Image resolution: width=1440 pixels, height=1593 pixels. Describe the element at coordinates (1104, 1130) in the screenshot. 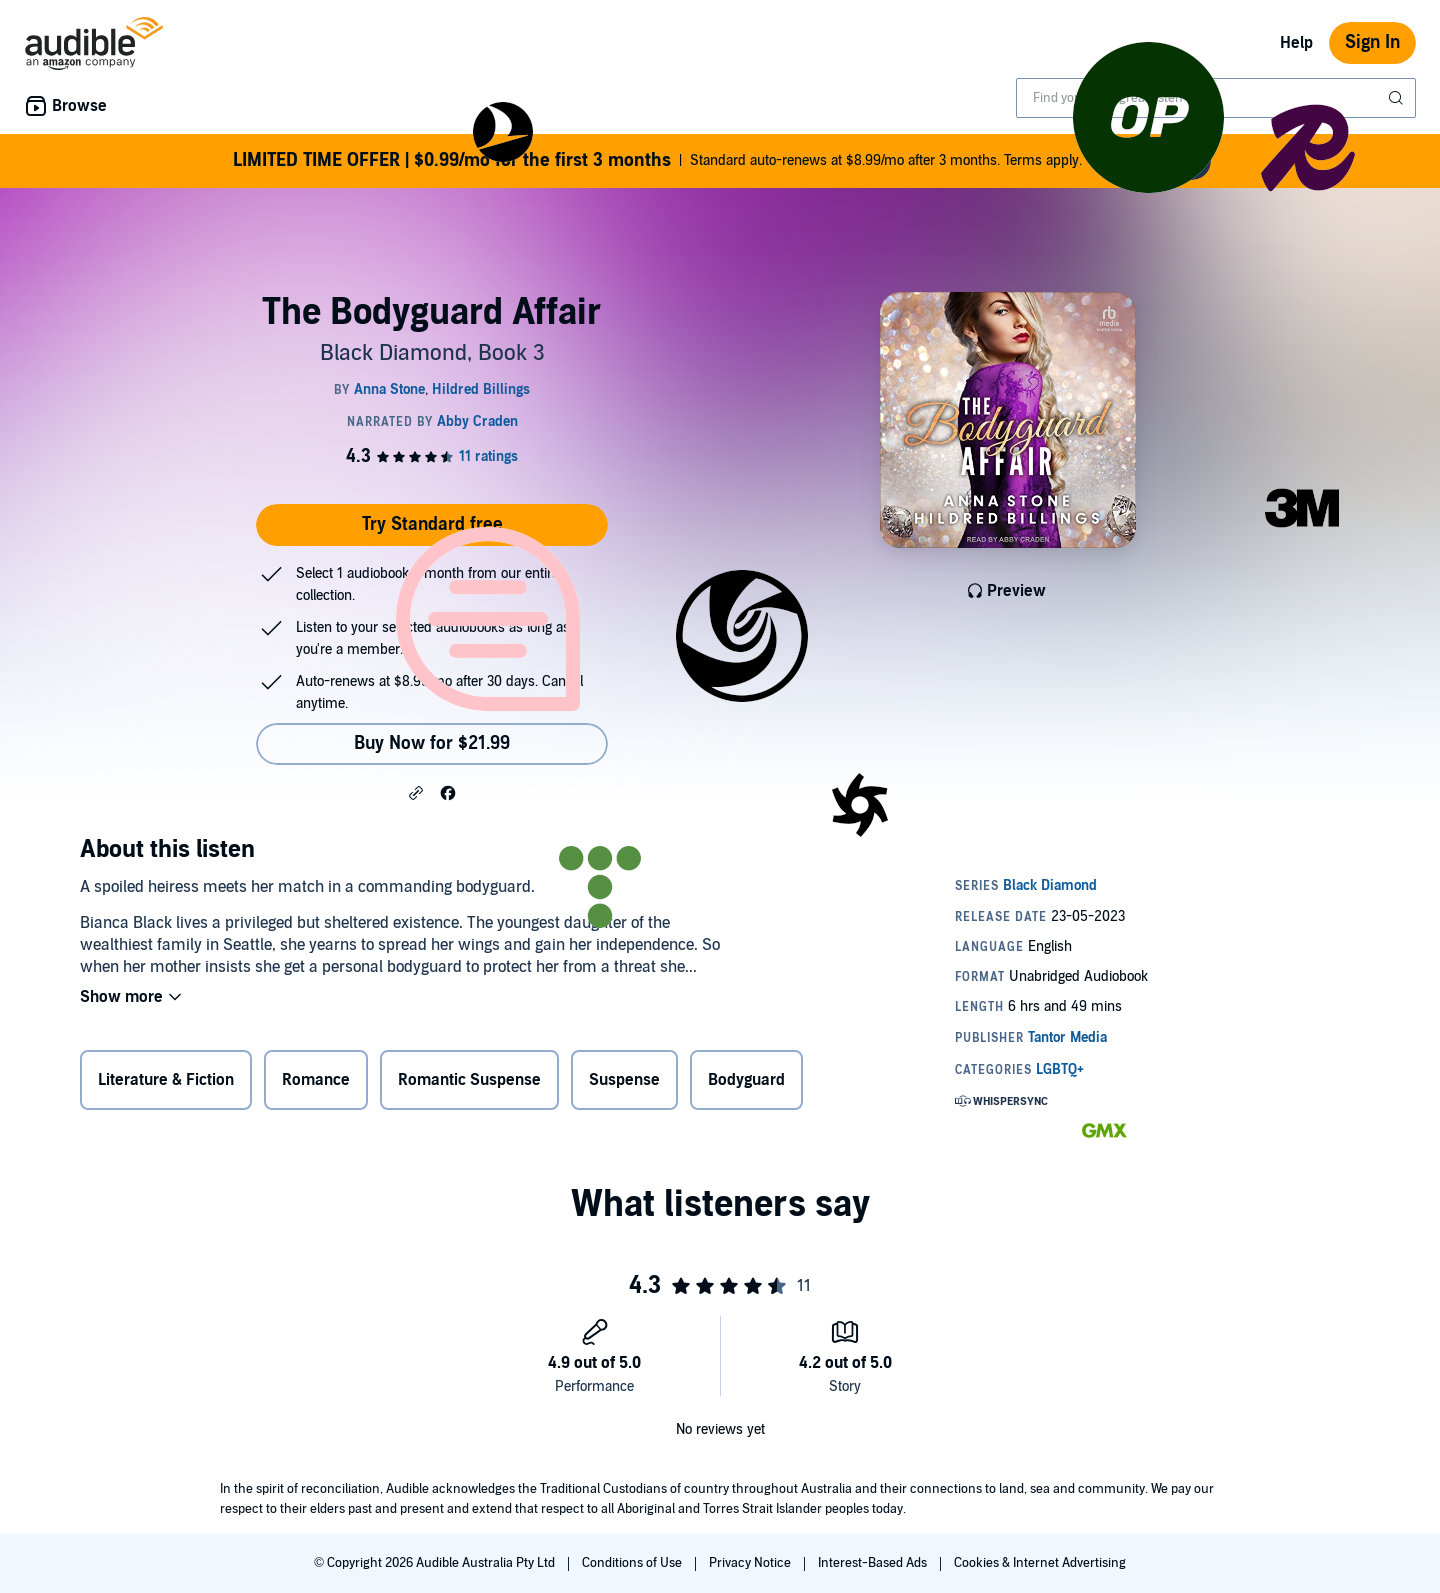

I see `open GMX email service` at that location.